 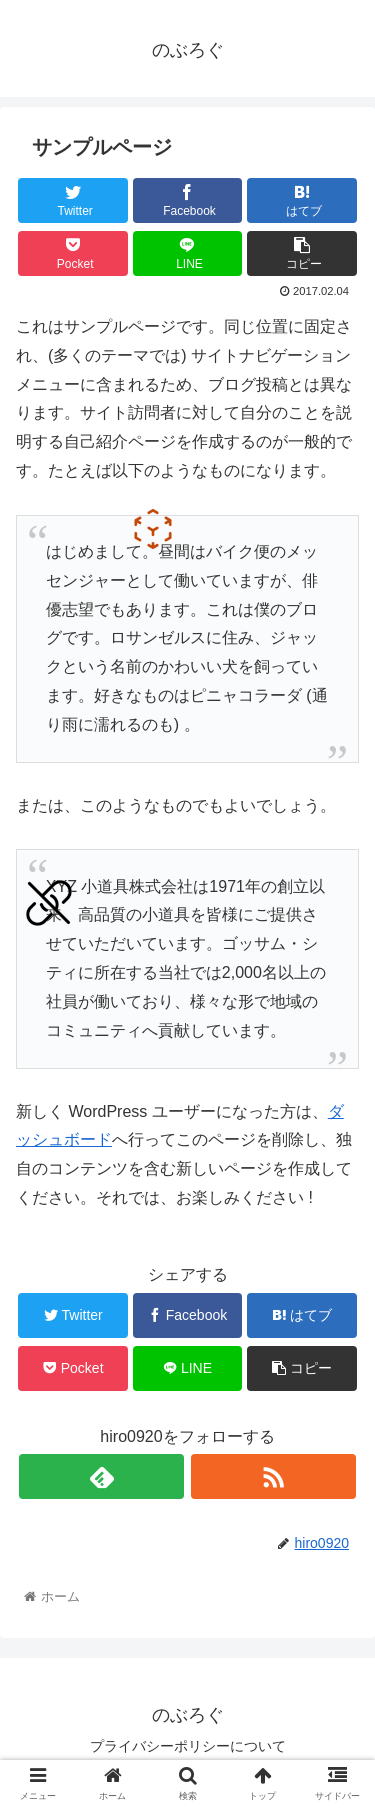 What do you see at coordinates (49, 903) in the screenshot?
I see `unlink or disconnect a shared link` at bounding box center [49, 903].